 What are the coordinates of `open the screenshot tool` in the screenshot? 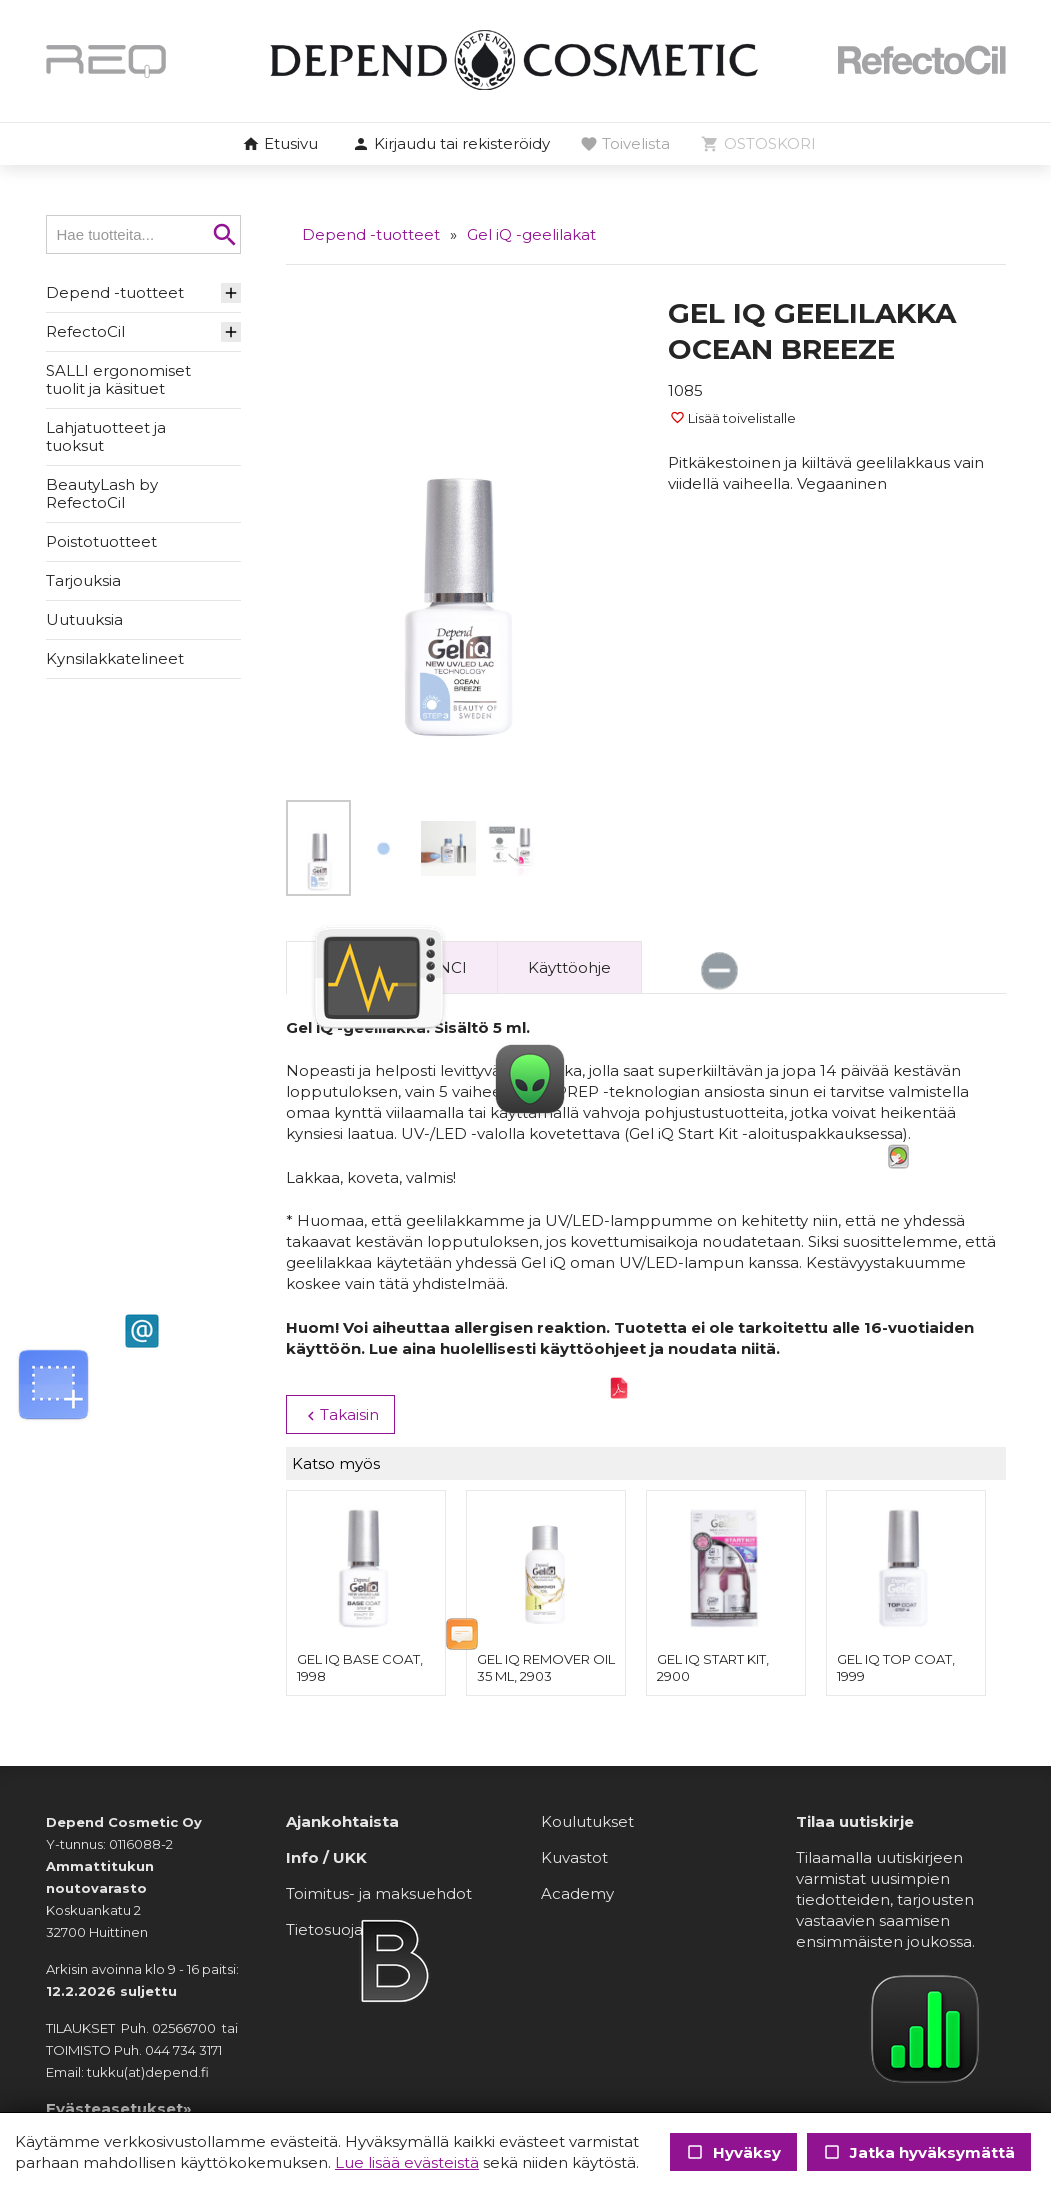 It's located at (53, 1384).